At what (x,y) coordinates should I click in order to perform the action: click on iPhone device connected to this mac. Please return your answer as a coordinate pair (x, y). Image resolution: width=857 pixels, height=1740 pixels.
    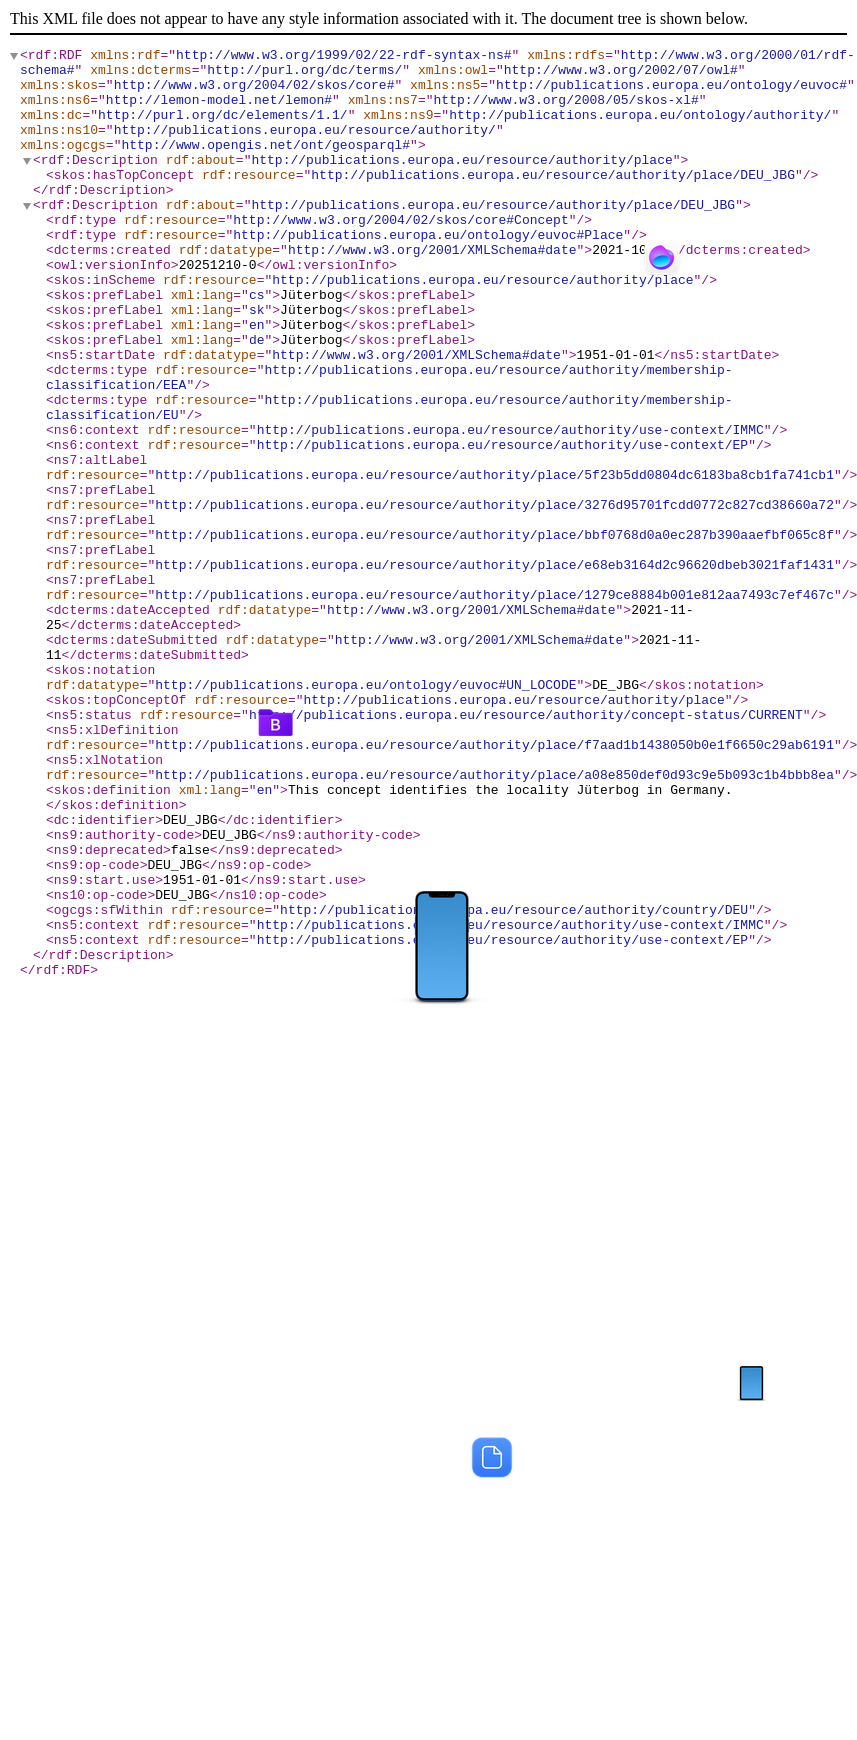
    Looking at the image, I should click on (442, 948).